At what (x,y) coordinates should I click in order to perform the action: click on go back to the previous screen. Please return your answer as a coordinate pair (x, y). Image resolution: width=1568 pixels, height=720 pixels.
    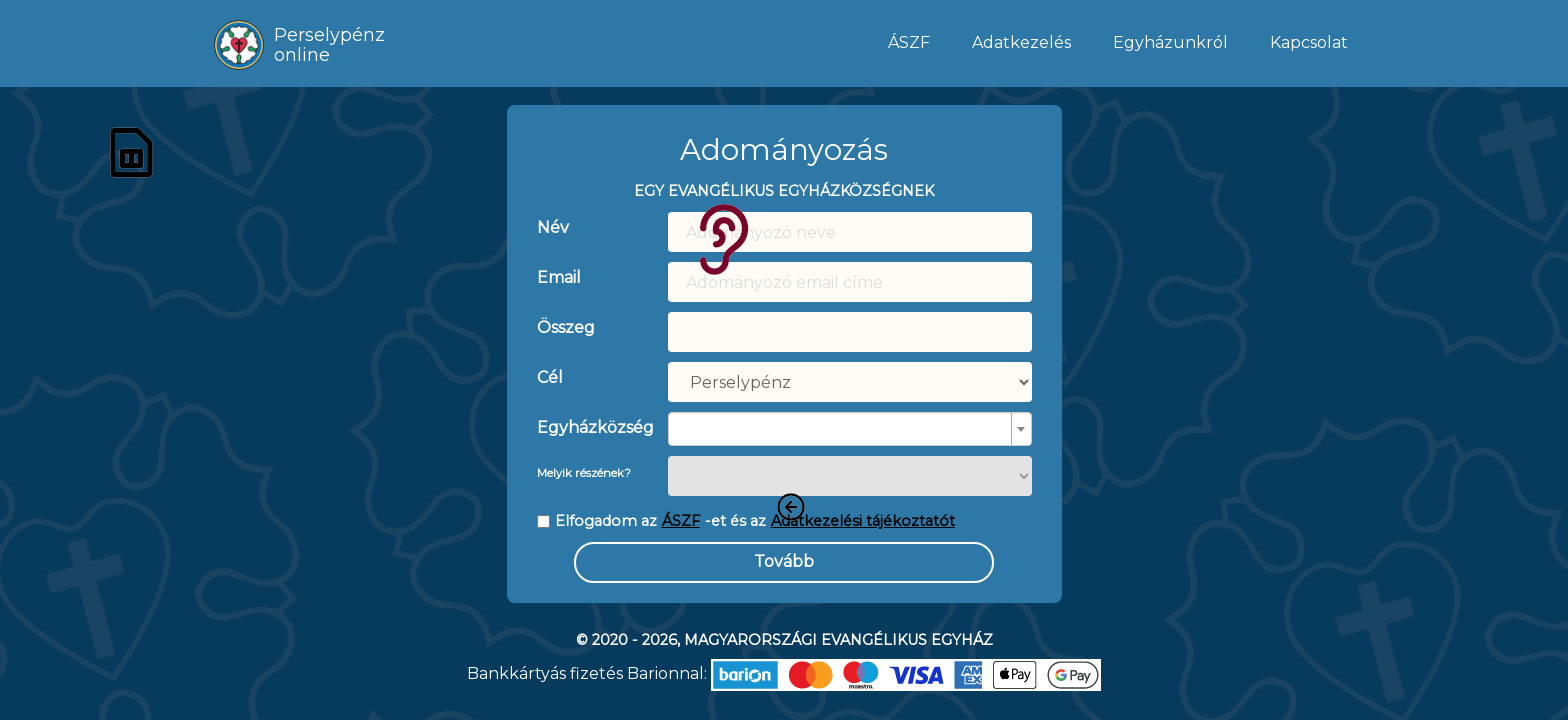
    Looking at the image, I should click on (791, 507).